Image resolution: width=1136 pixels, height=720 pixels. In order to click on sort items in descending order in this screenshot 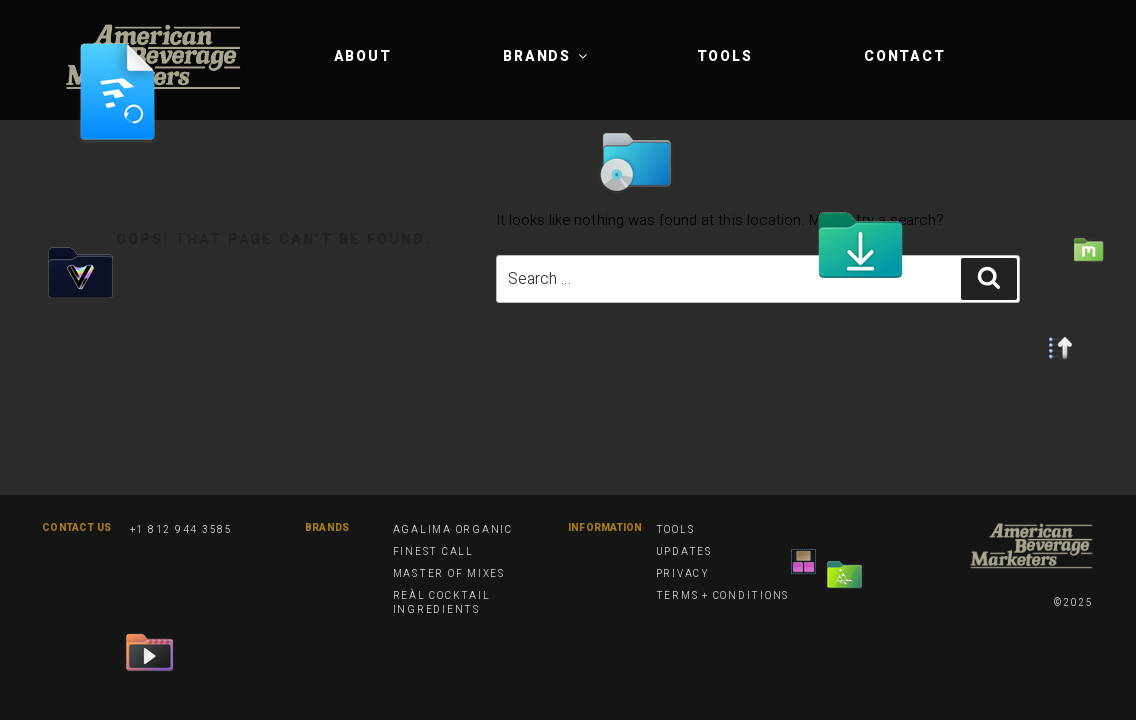, I will do `click(1061, 348)`.